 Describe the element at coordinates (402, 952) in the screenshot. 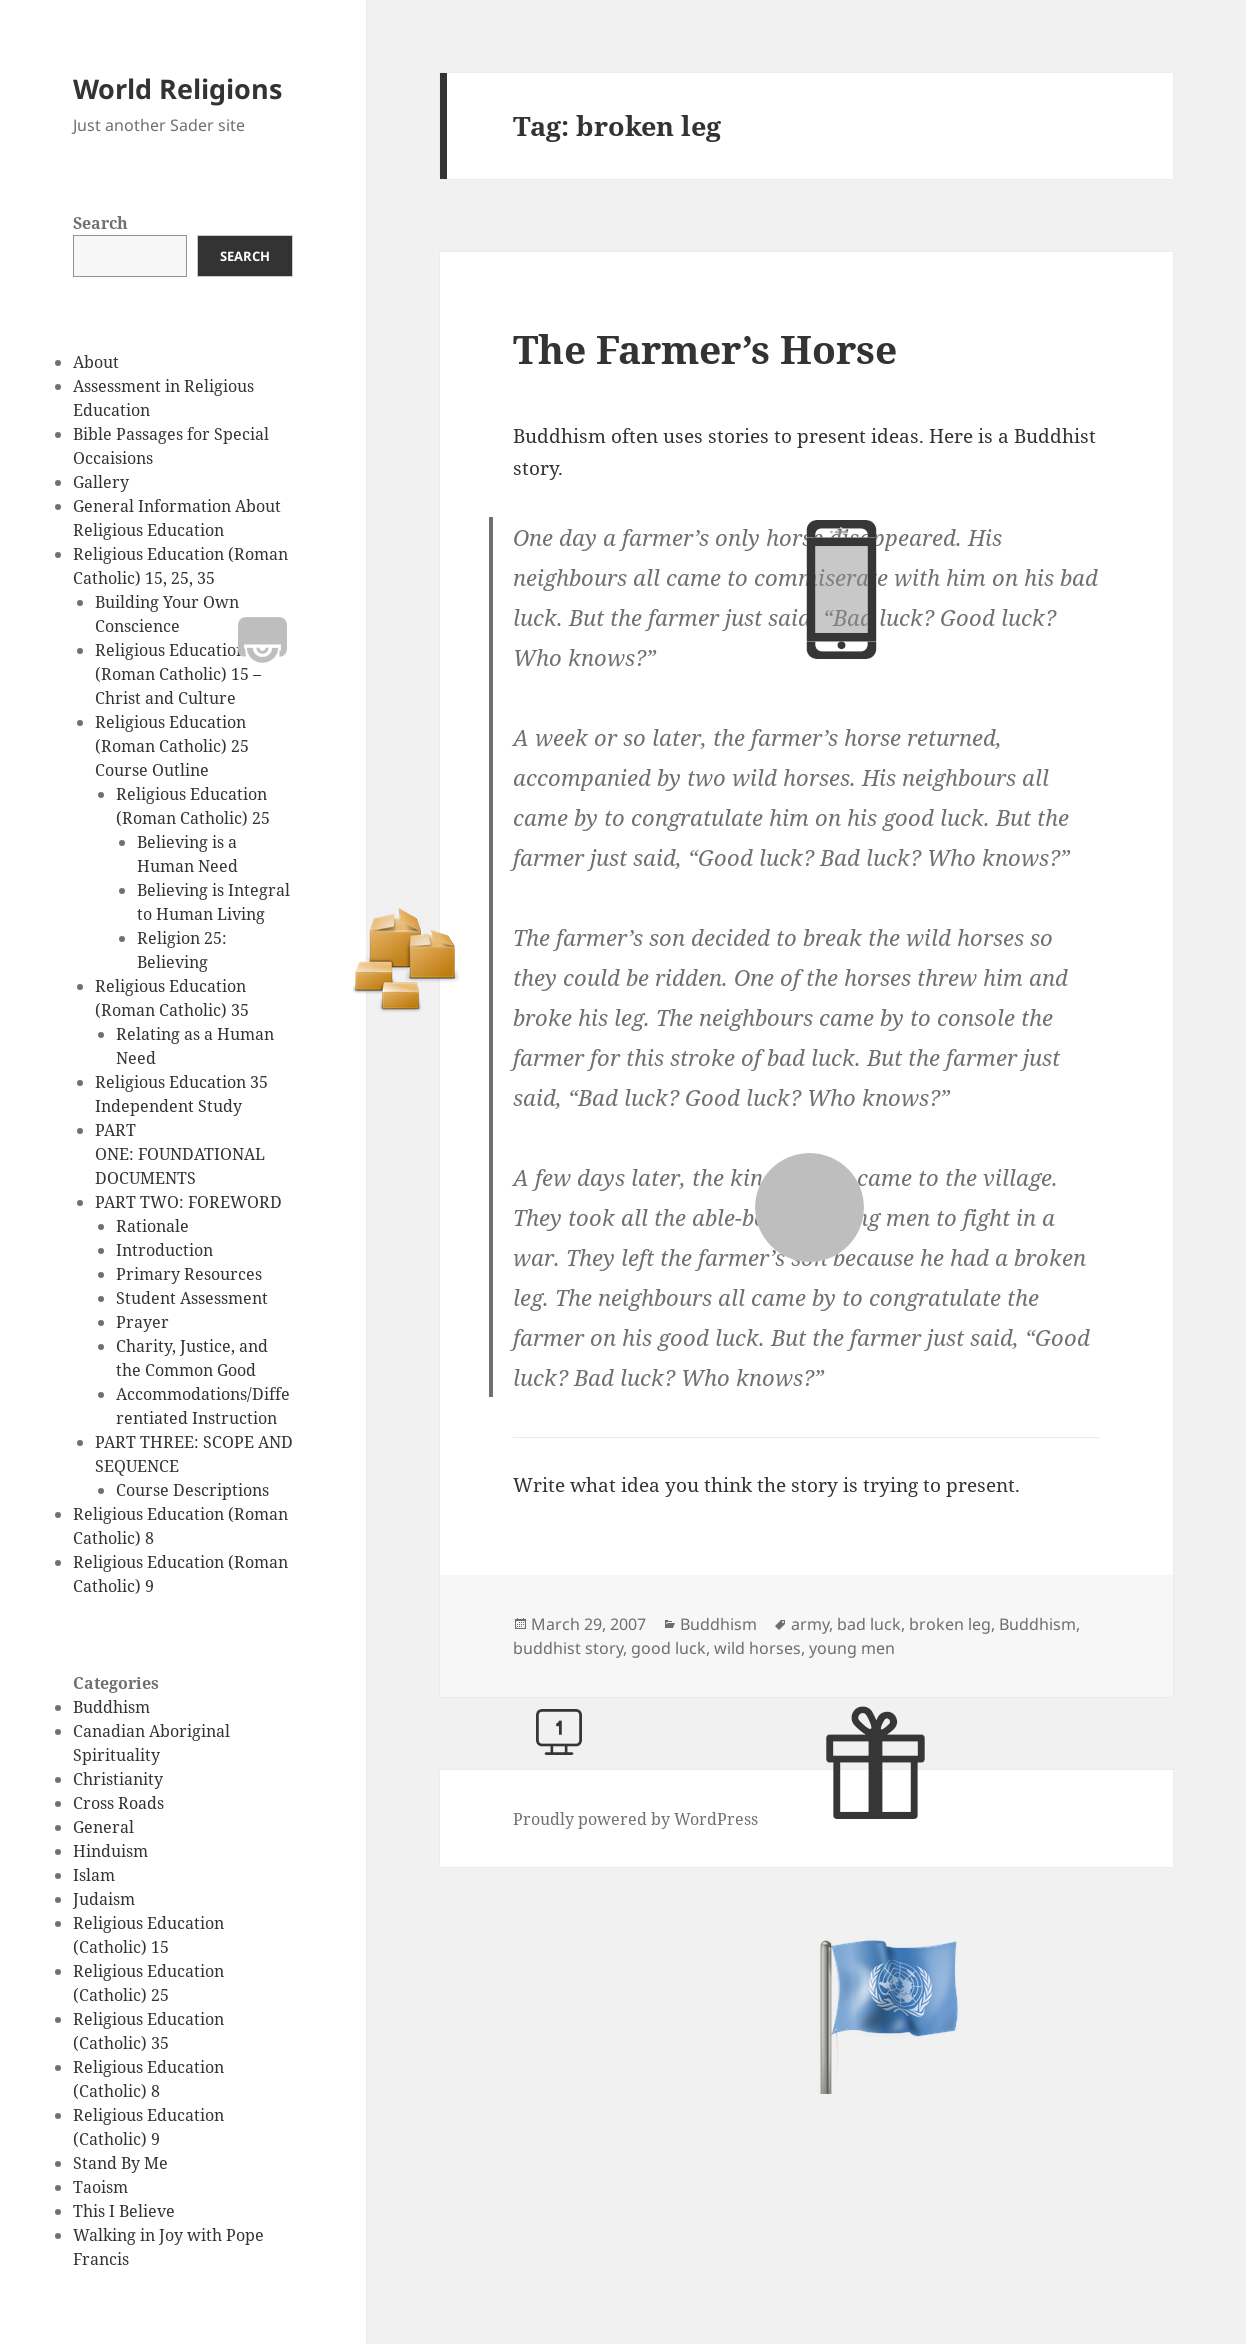

I see `install new software or applications` at that location.